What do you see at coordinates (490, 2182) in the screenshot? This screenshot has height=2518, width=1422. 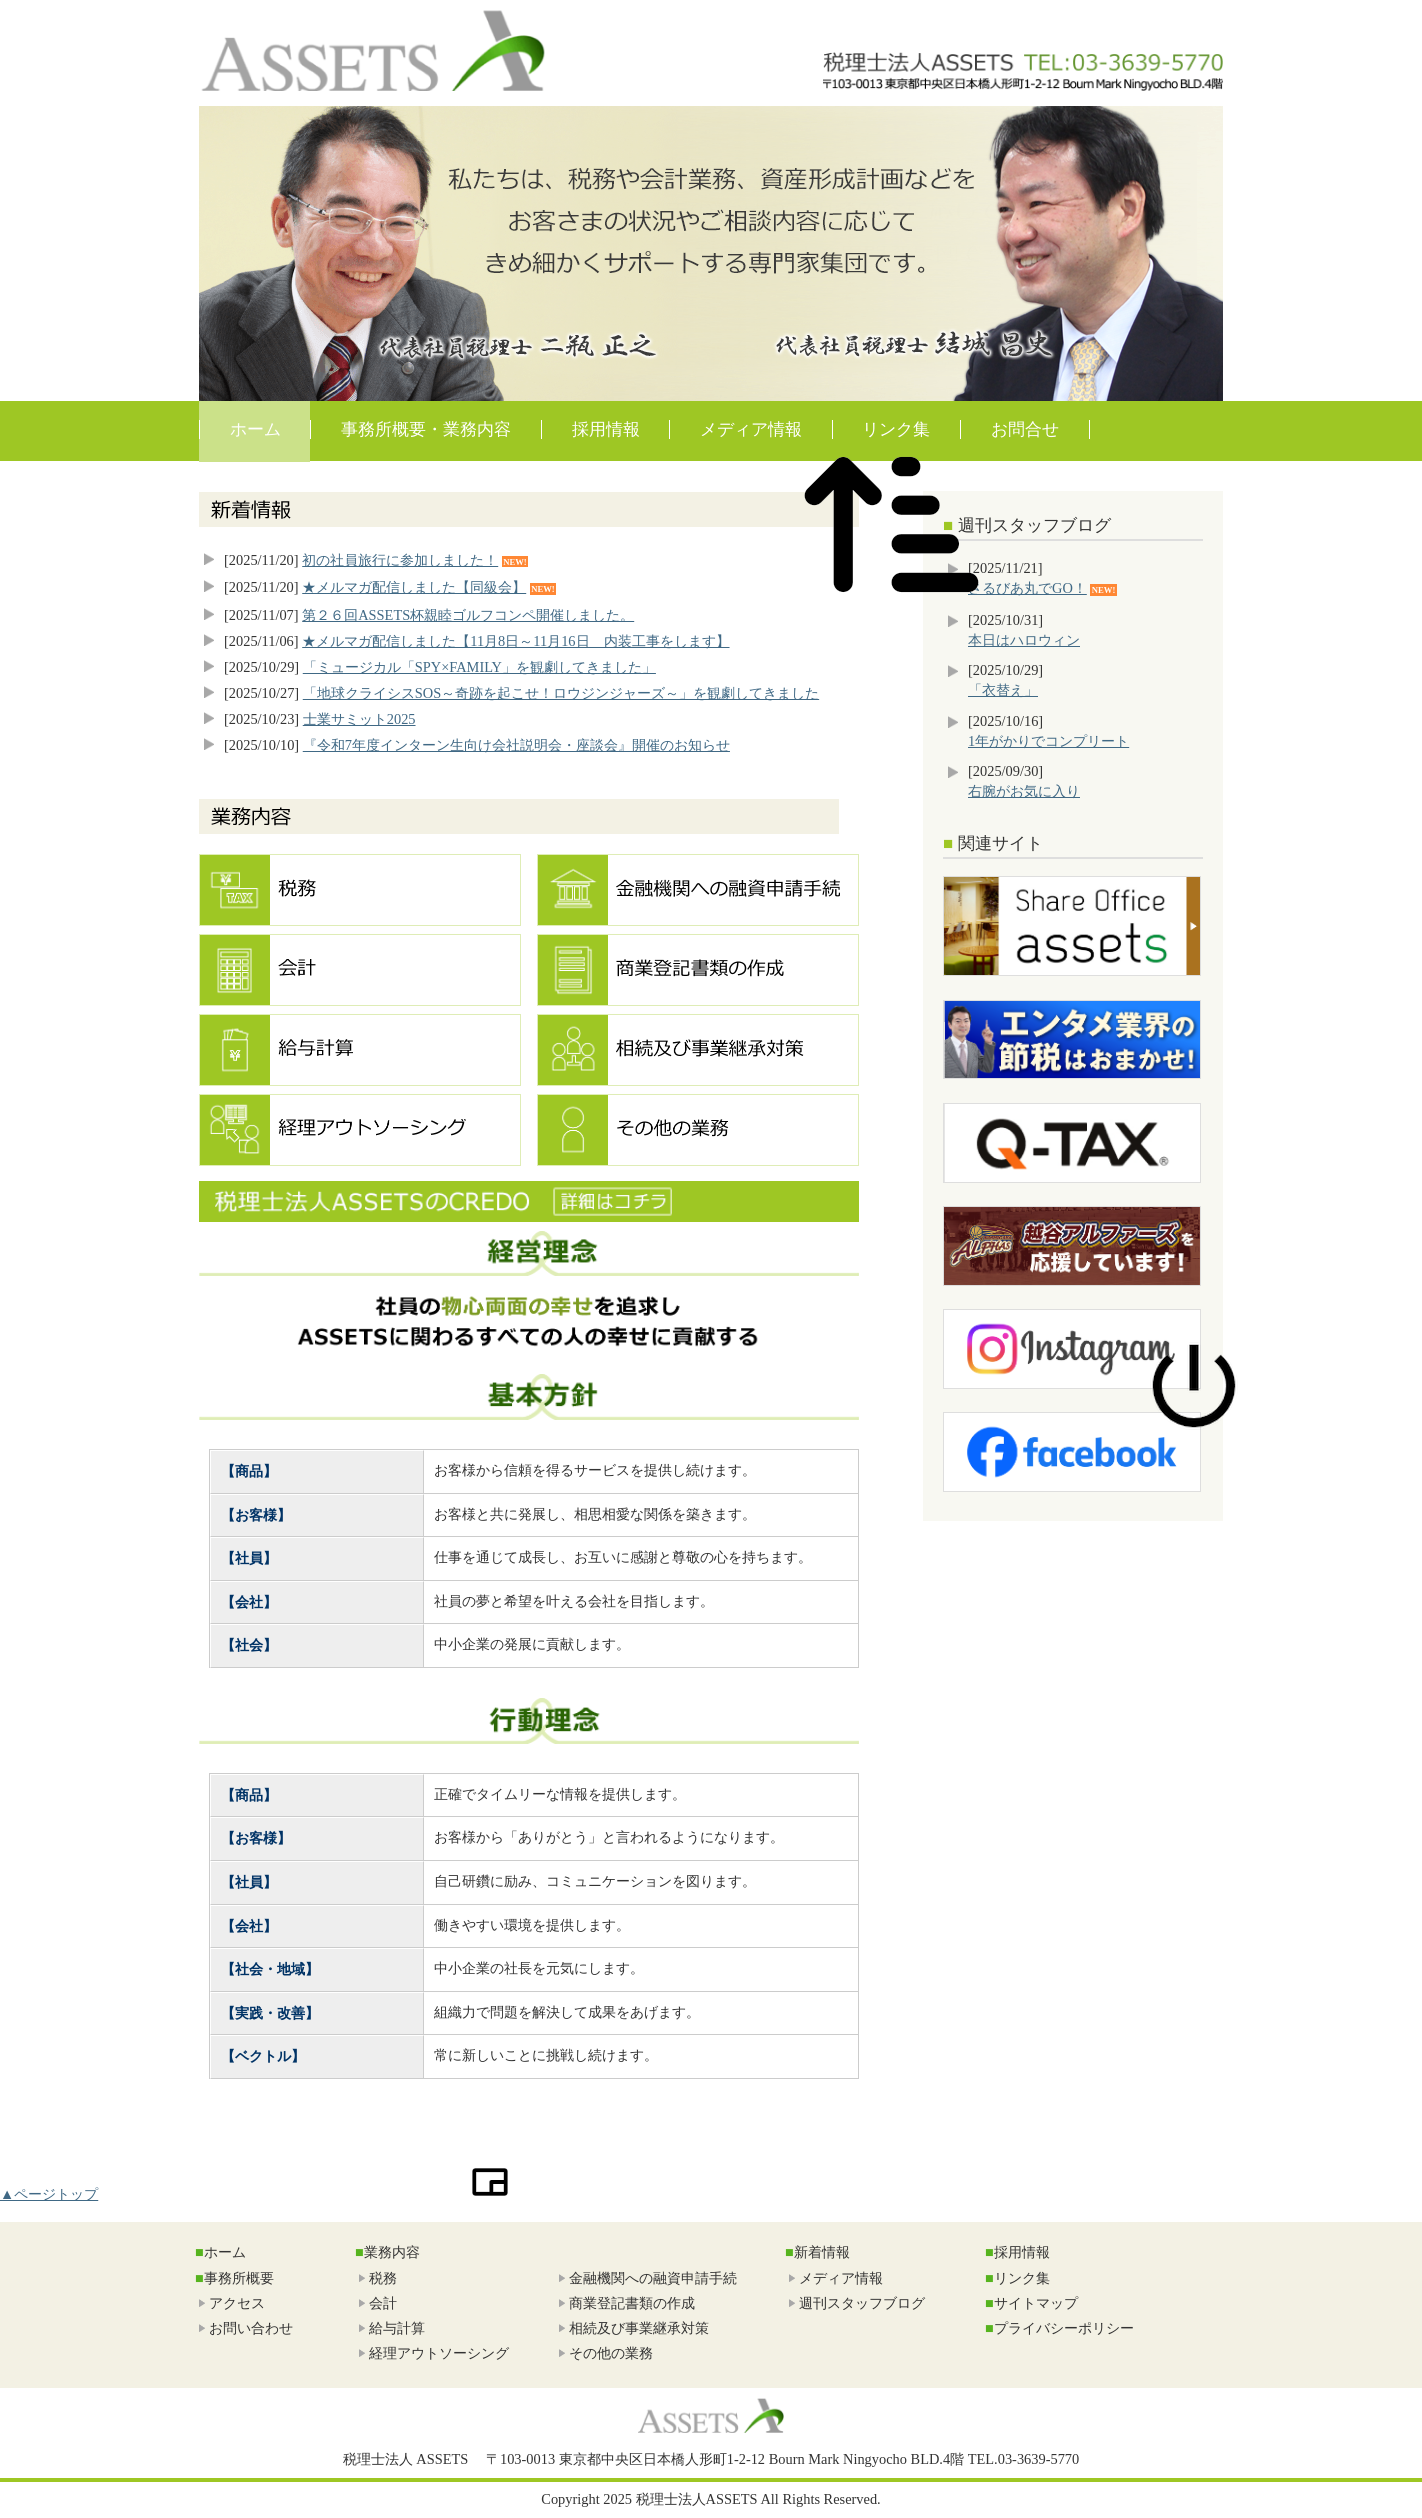 I see `enable picture-in-picture mode` at bounding box center [490, 2182].